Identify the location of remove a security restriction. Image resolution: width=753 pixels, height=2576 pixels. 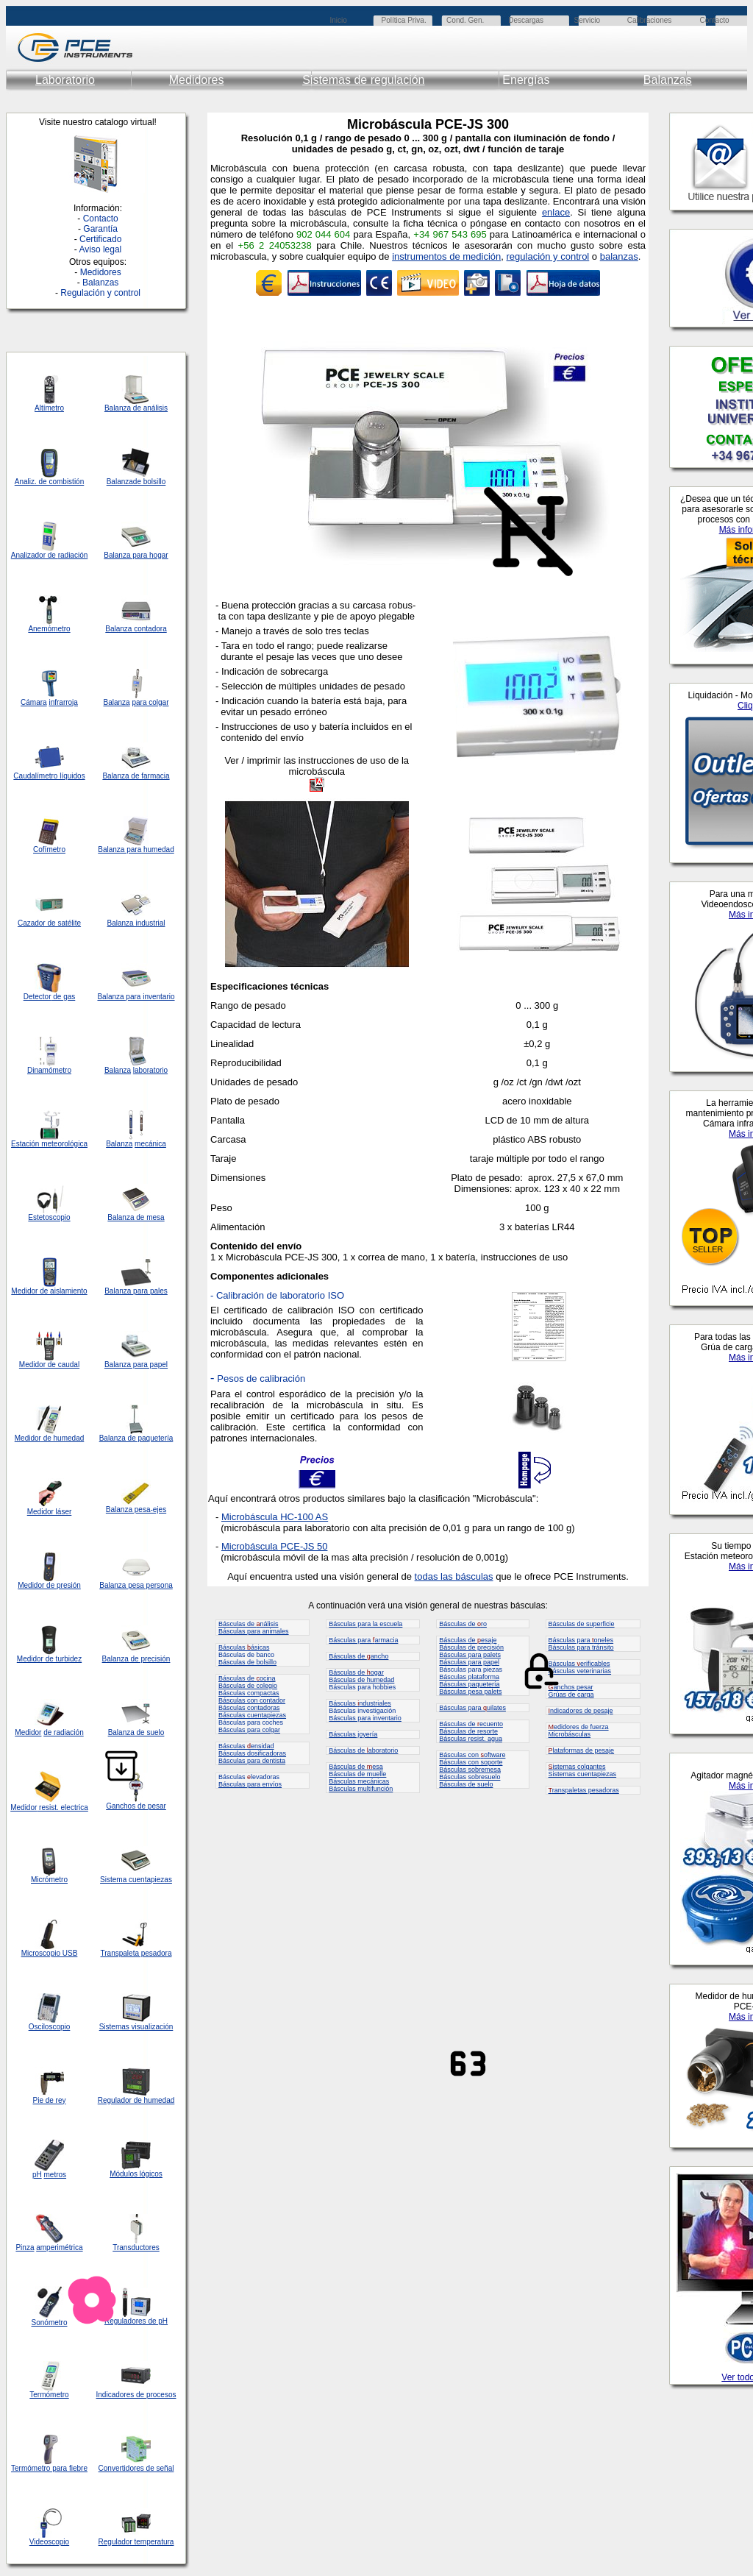
(539, 1671).